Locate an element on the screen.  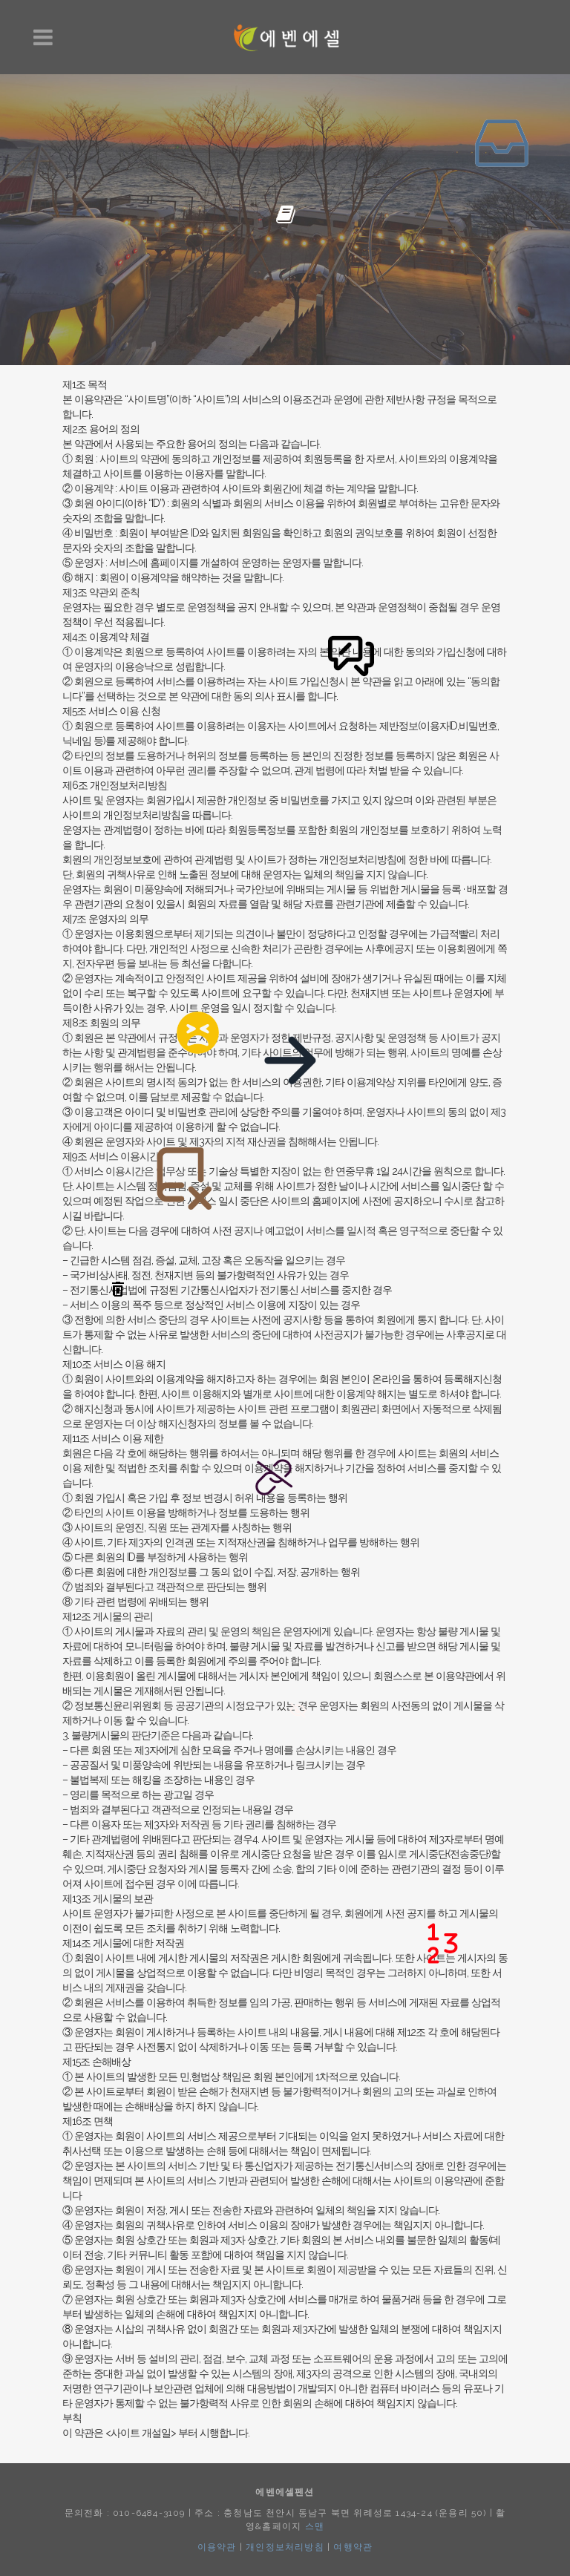
indicates a duplicate discussion thread is located at coordinates (351, 656).